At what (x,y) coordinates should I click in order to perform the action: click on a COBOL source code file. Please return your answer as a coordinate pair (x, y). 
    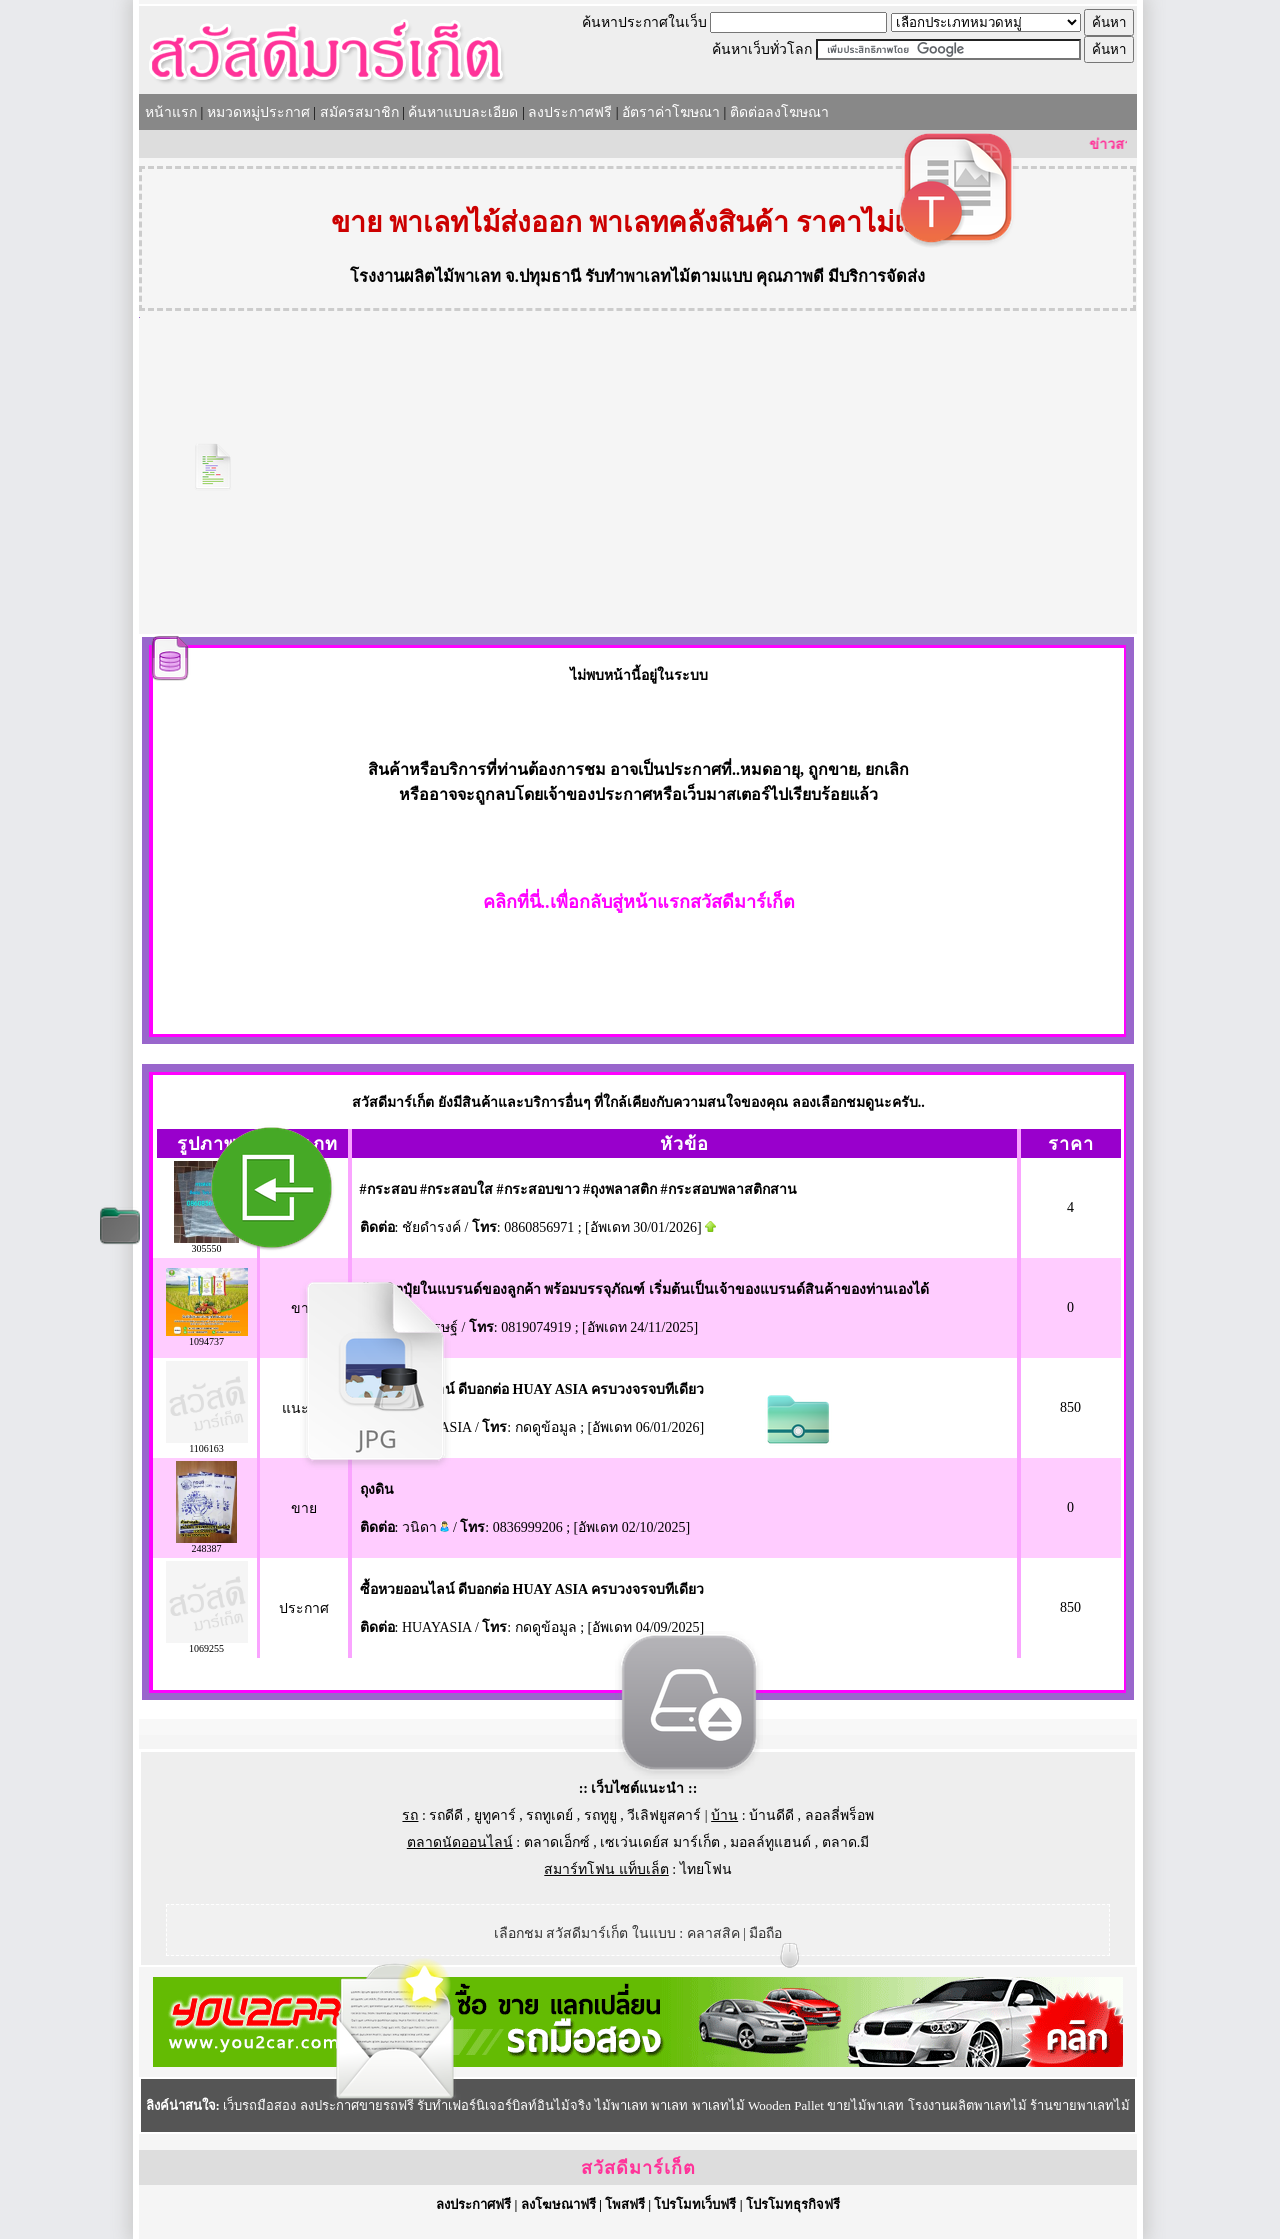
    Looking at the image, I should click on (213, 467).